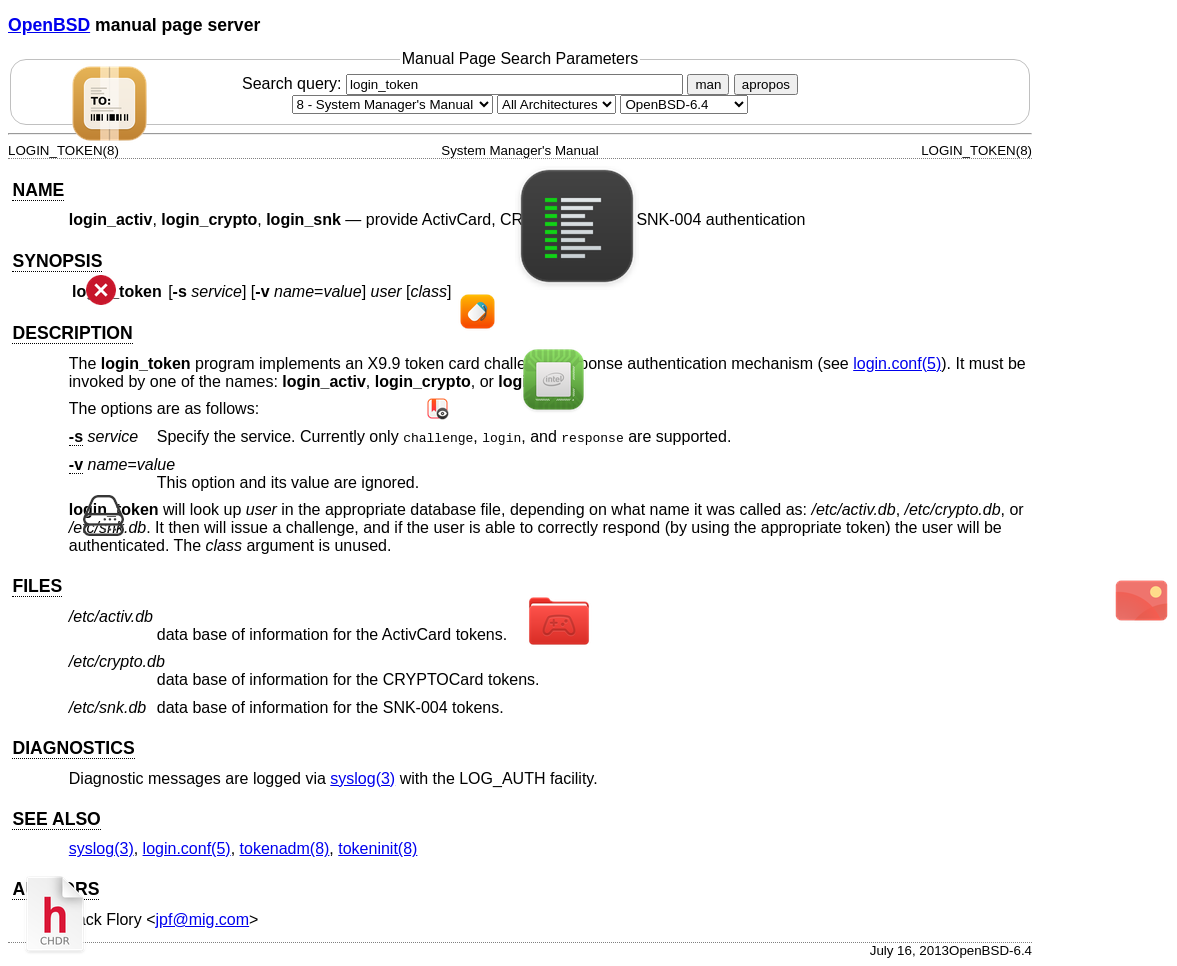  Describe the element at coordinates (559, 621) in the screenshot. I see `open your games folder` at that location.